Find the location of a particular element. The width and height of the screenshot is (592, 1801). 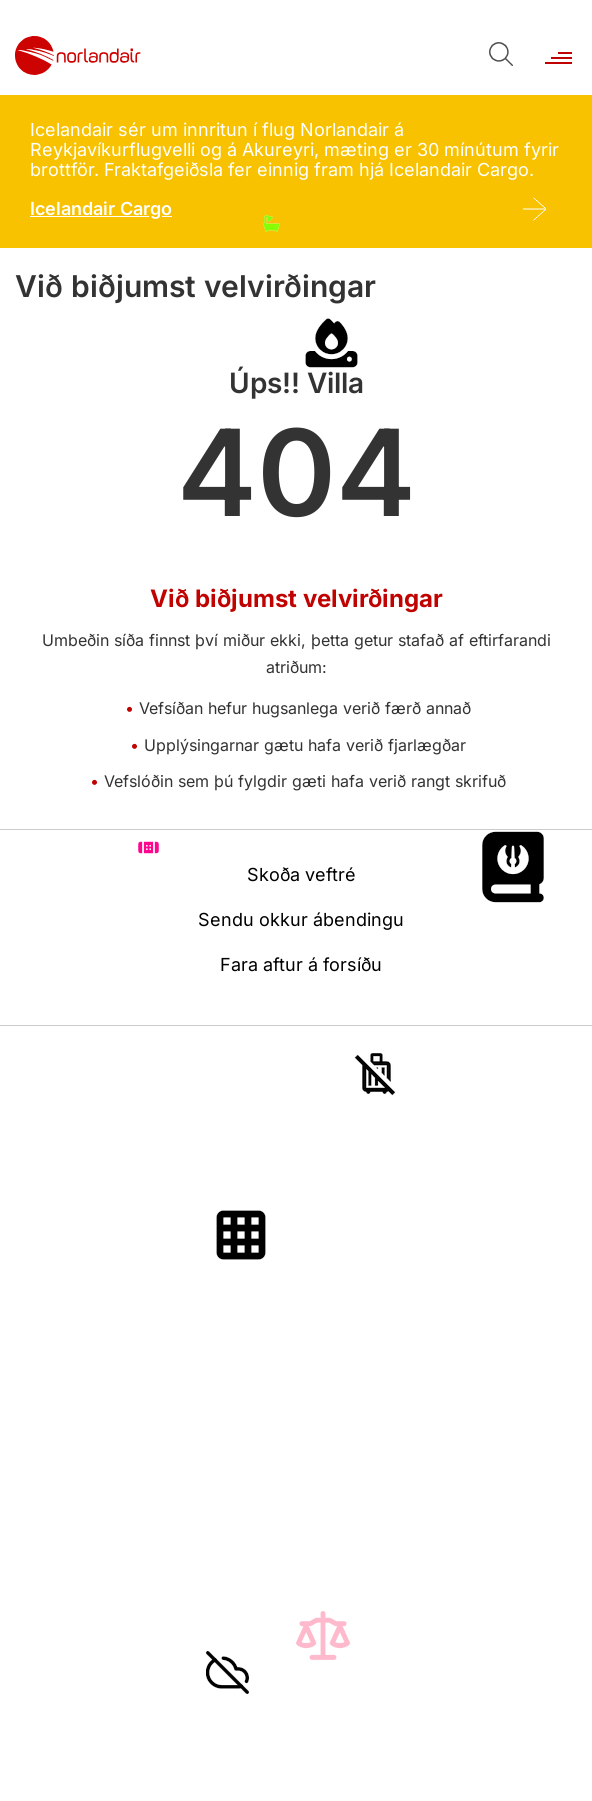

access first aid or medical information is located at coordinates (148, 847).